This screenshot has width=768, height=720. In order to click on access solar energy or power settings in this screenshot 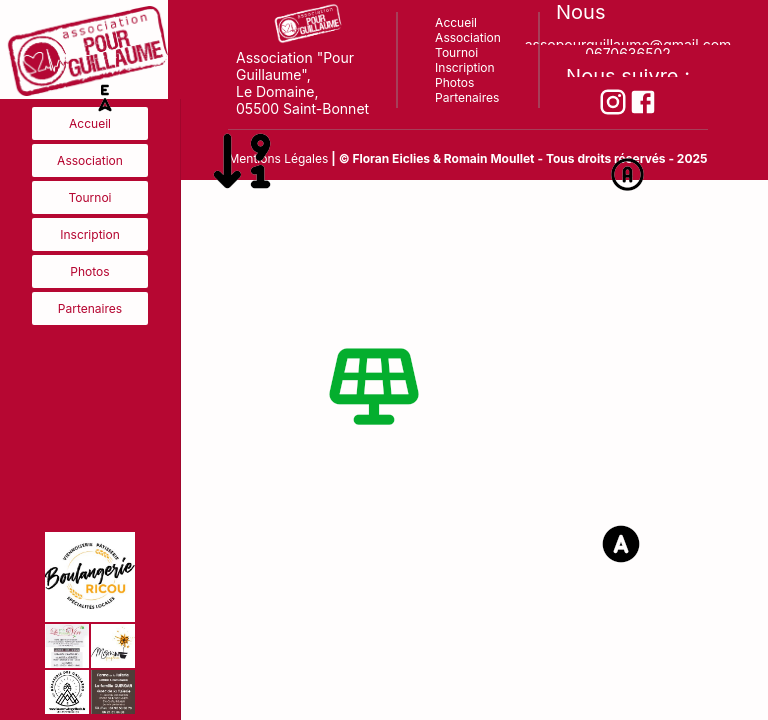, I will do `click(374, 384)`.